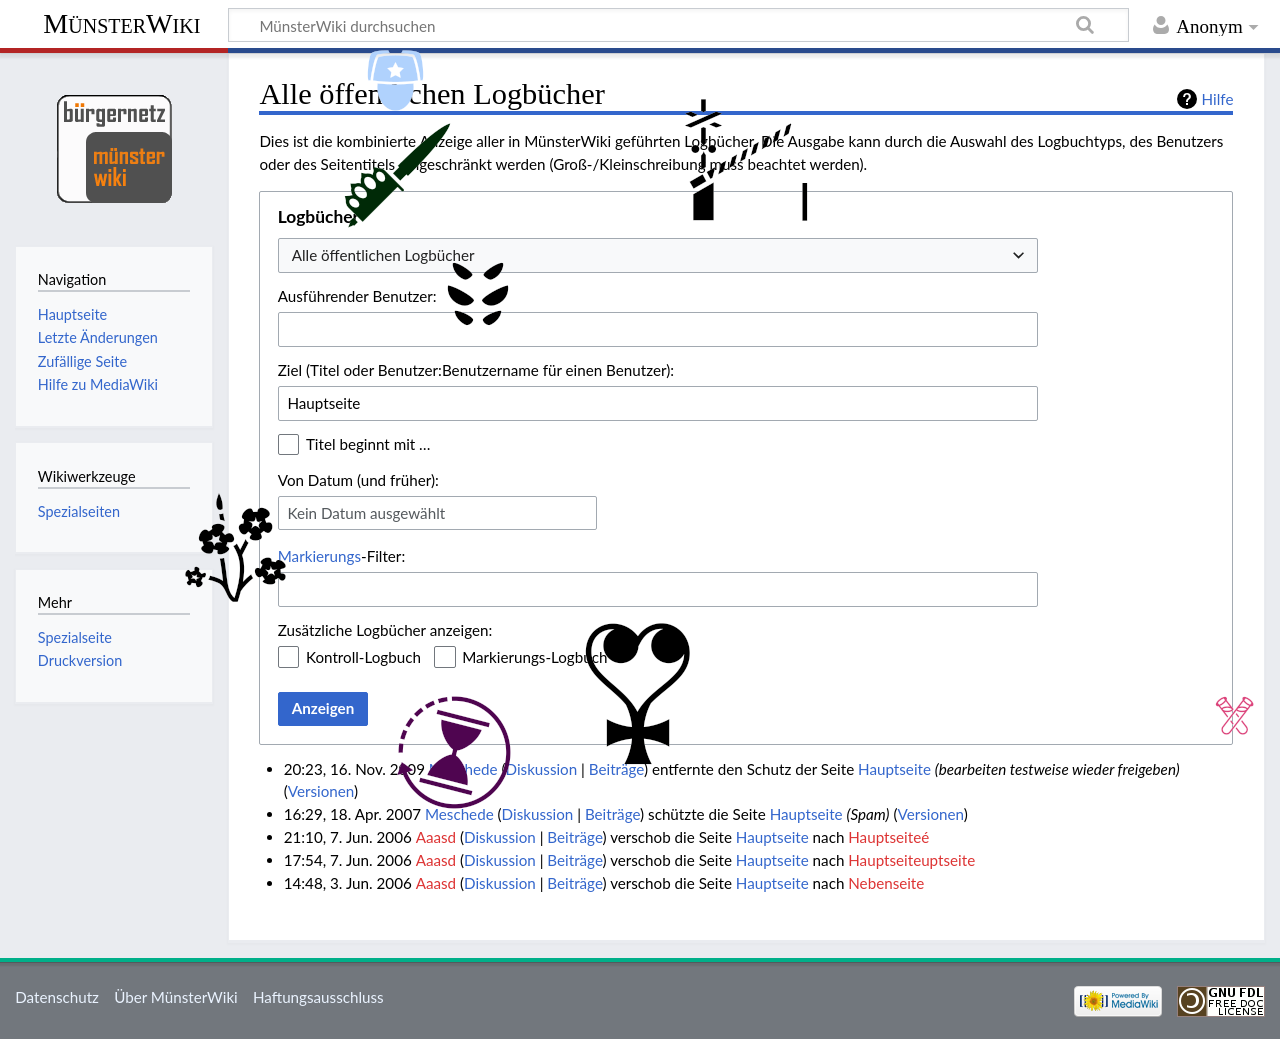  I want to click on activate hunter vision or tracking mode, so click(478, 294).